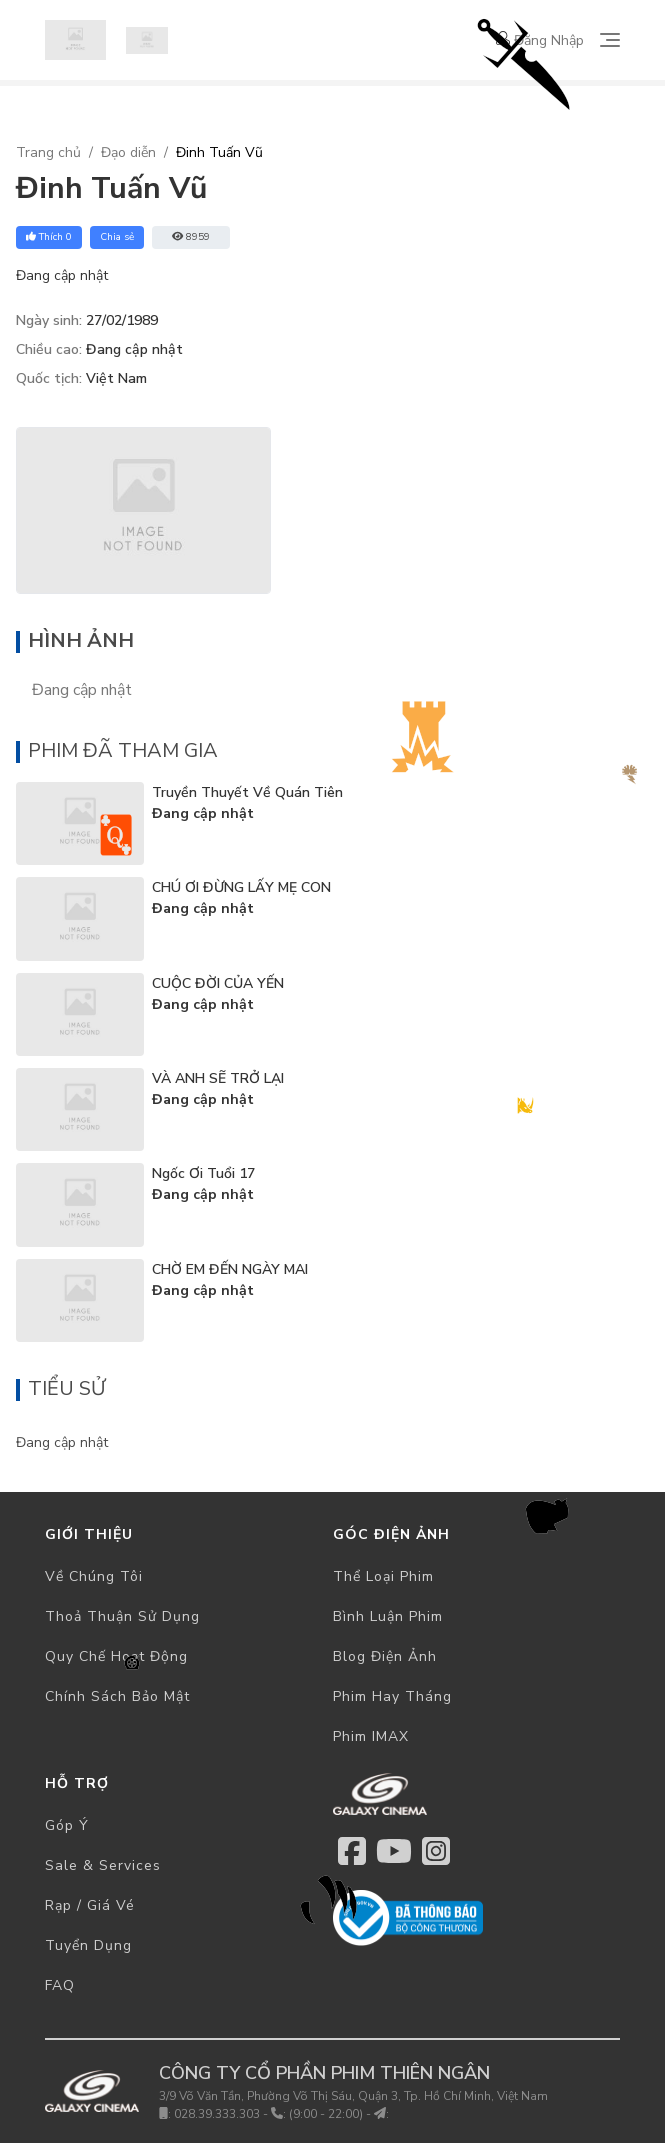  Describe the element at coordinates (629, 774) in the screenshot. I see `start a brainstorming session` at that location.